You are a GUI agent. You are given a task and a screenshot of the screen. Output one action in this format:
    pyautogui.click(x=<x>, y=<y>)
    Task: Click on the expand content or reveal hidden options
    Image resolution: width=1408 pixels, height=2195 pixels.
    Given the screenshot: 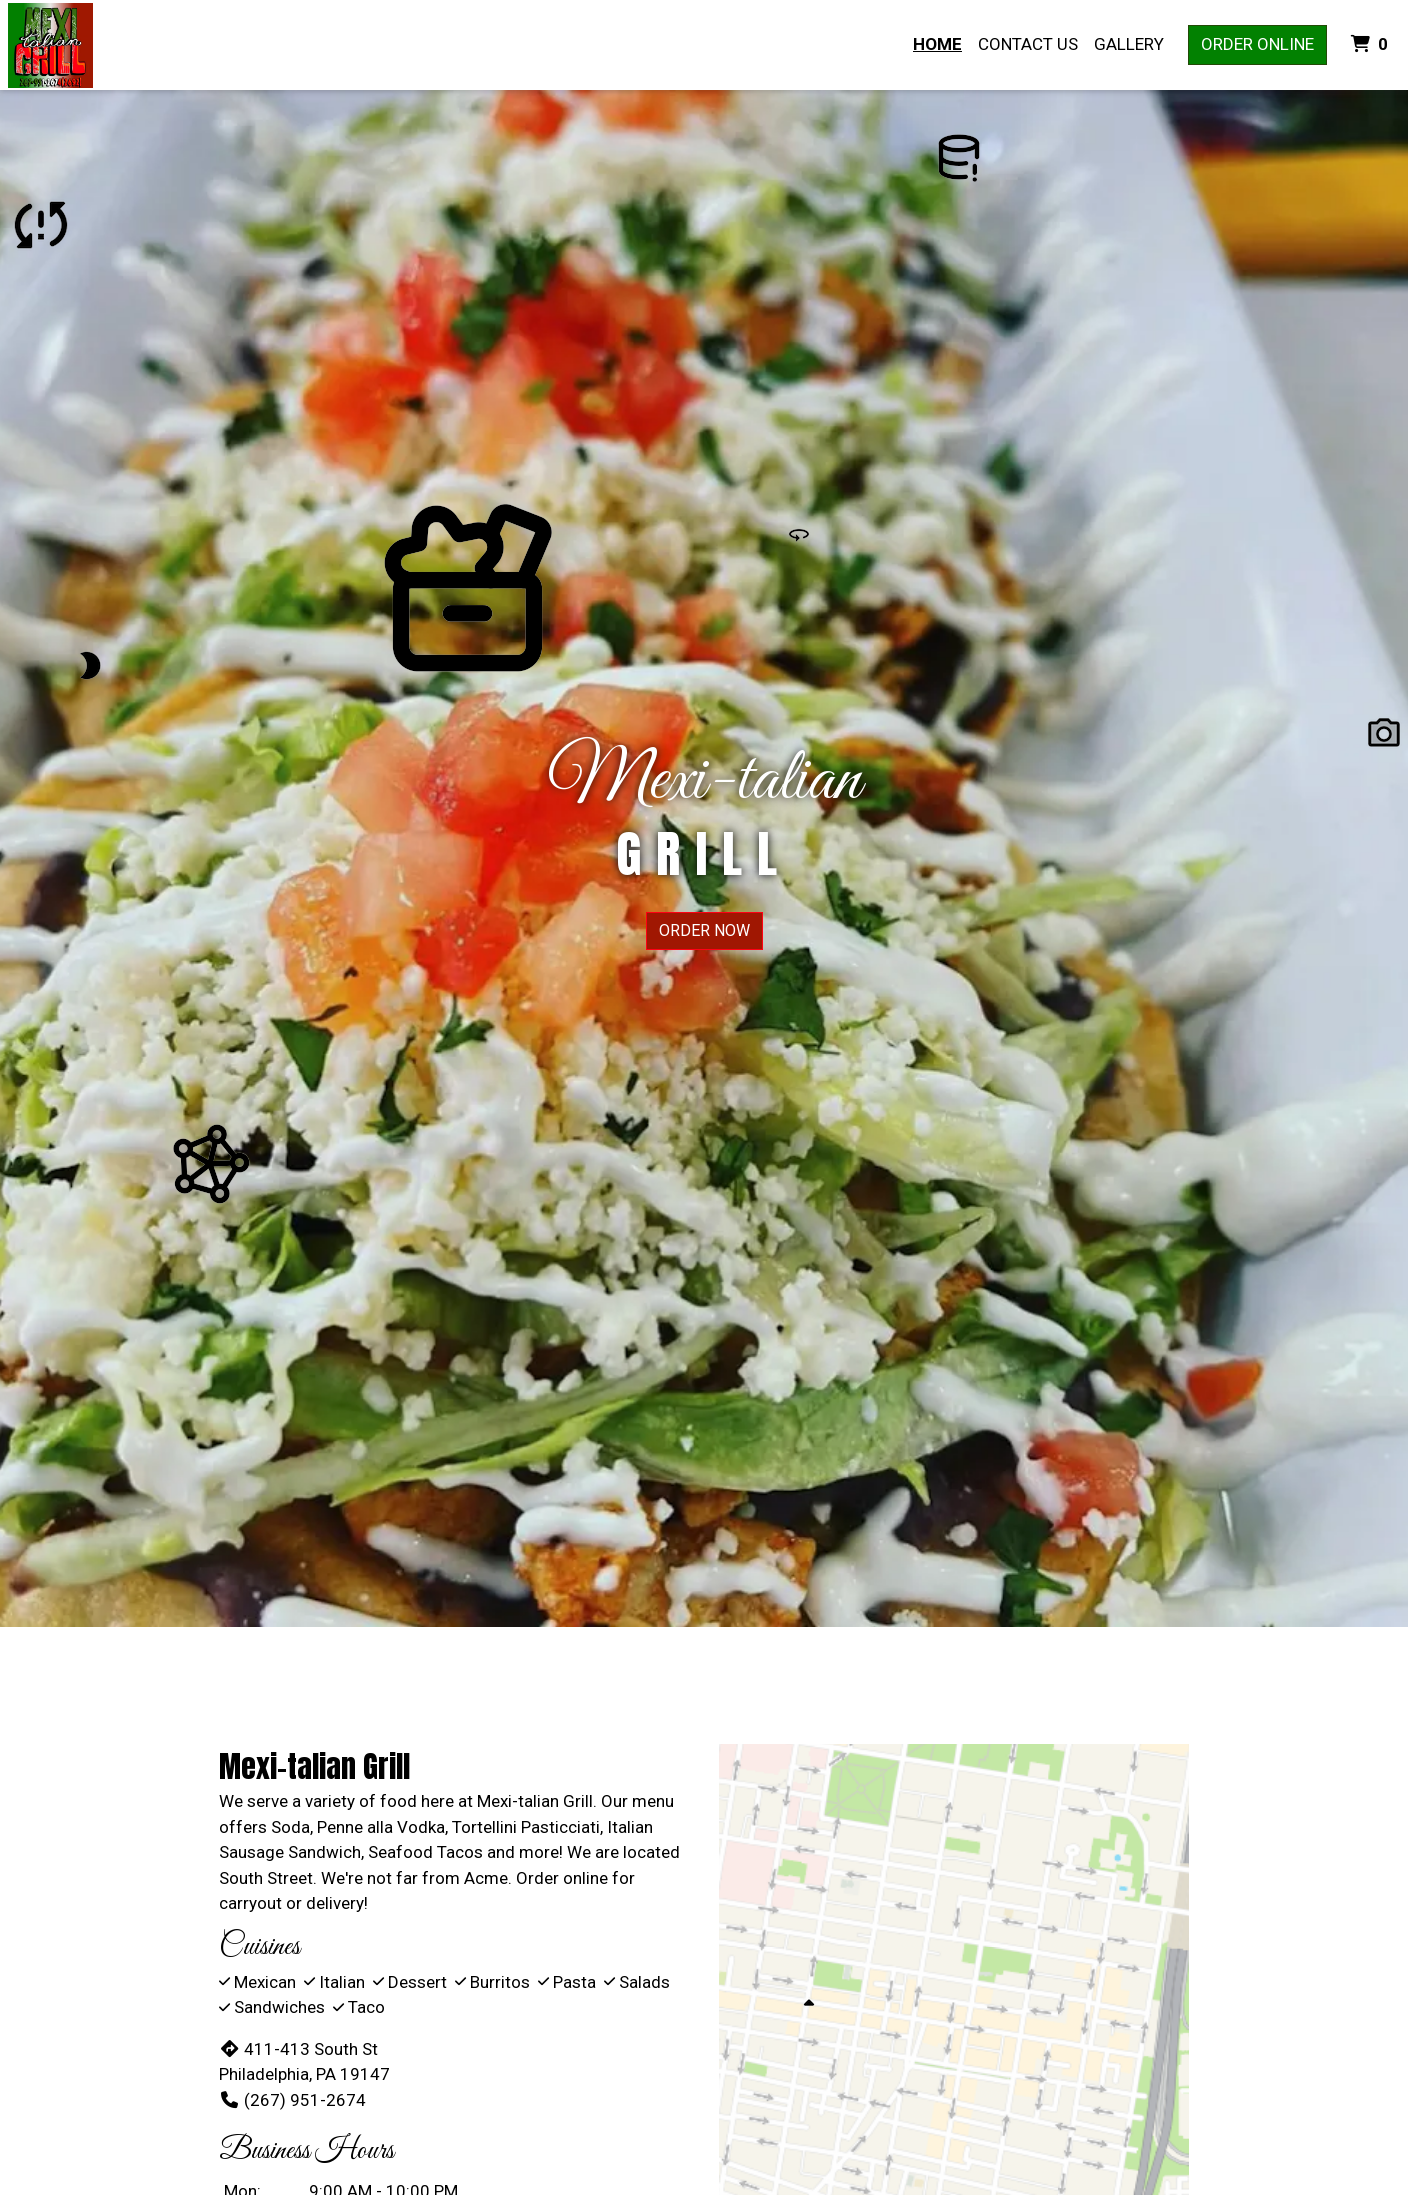 What is the action you would take?
    pyautogui.click(x=809, y=2003)
    